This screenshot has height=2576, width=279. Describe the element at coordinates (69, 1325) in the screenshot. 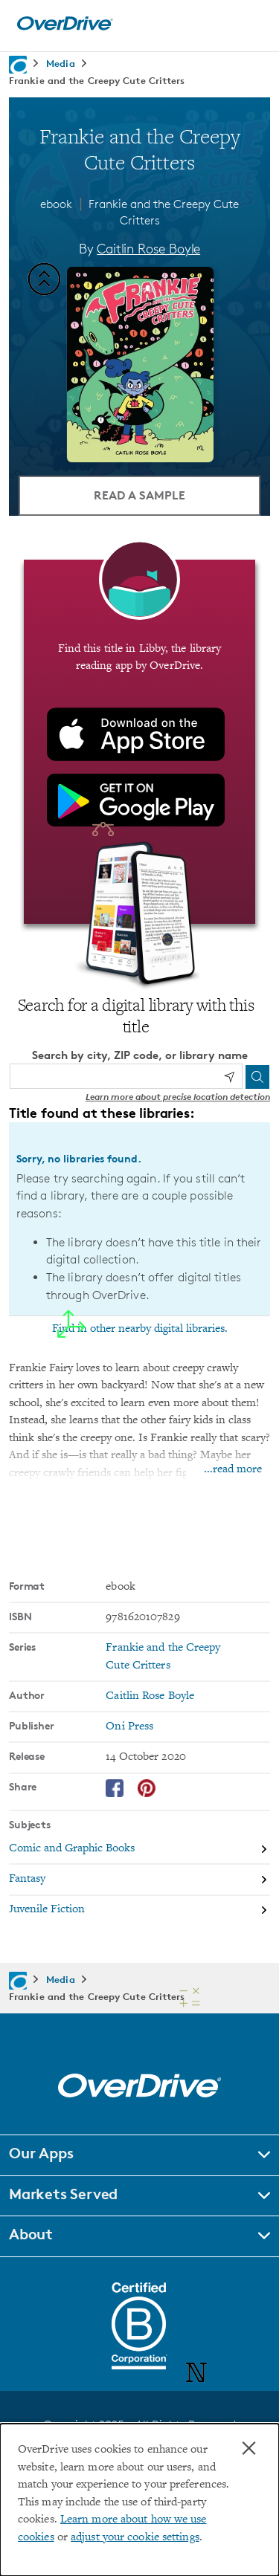

I see `3D axis indicator for spatial orientation` at that location.